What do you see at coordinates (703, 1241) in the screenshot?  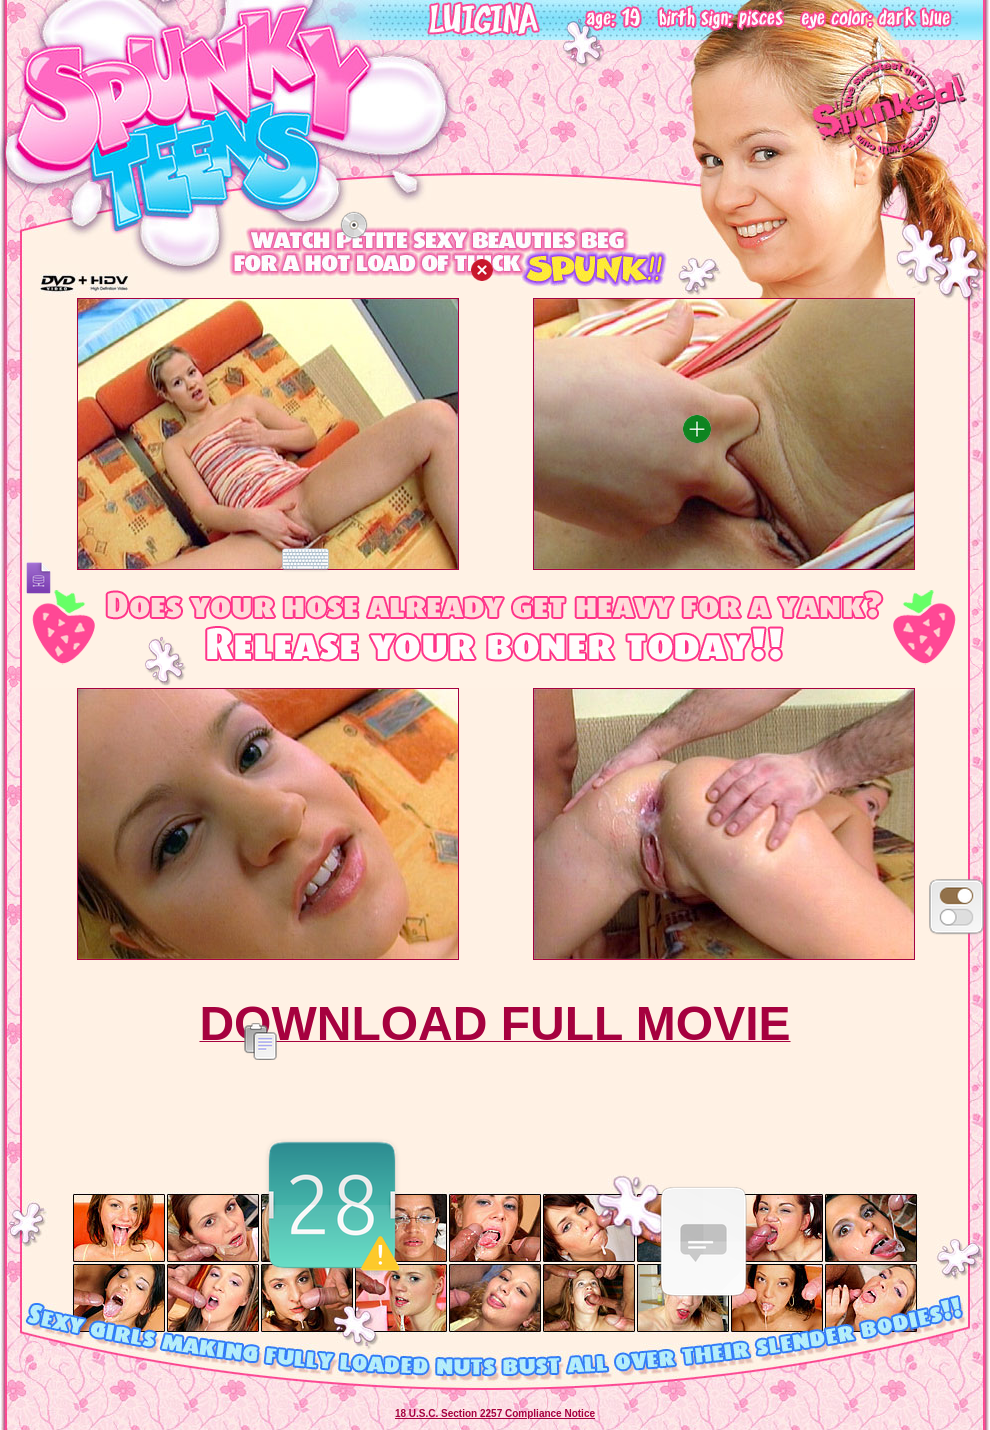 I see `a subrip subtitle file (.srt)` at bounding box center [703, 1241].